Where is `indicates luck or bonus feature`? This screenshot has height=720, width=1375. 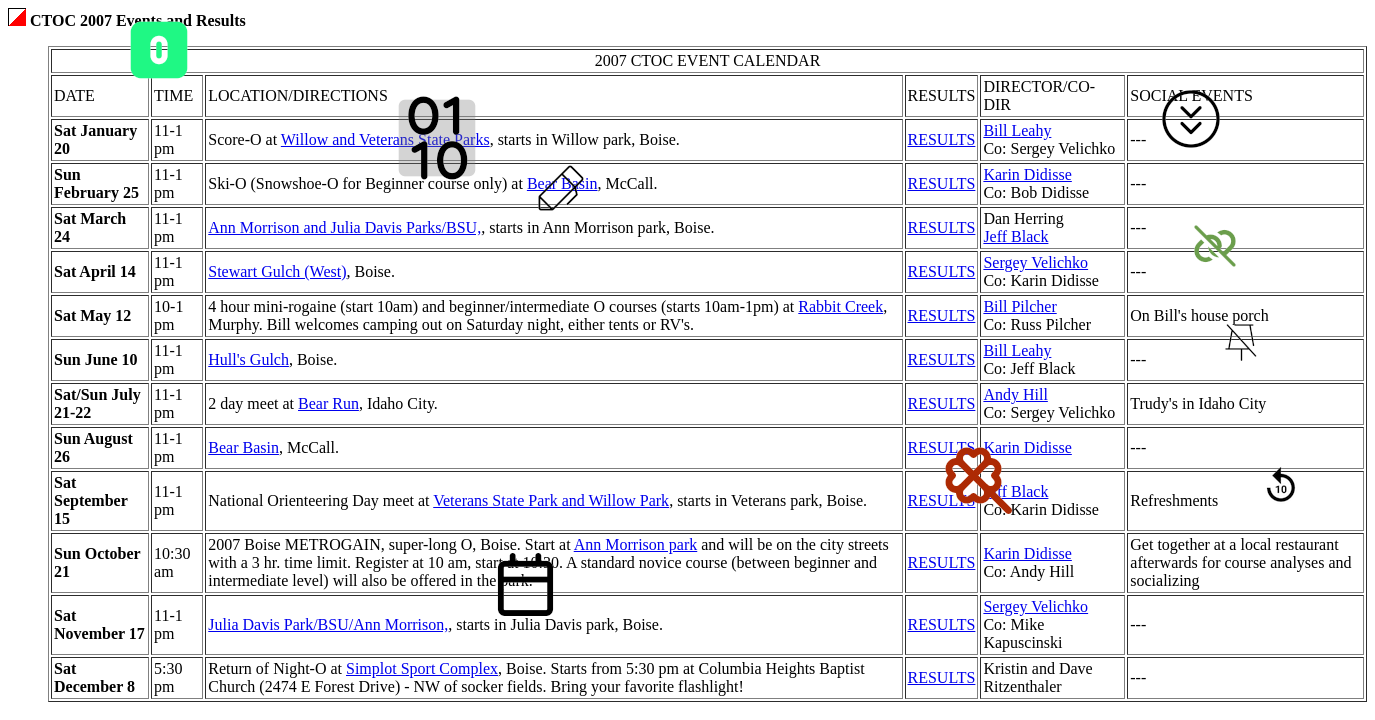
indicates luck or bonus feature is located at coordinates (977, 479).